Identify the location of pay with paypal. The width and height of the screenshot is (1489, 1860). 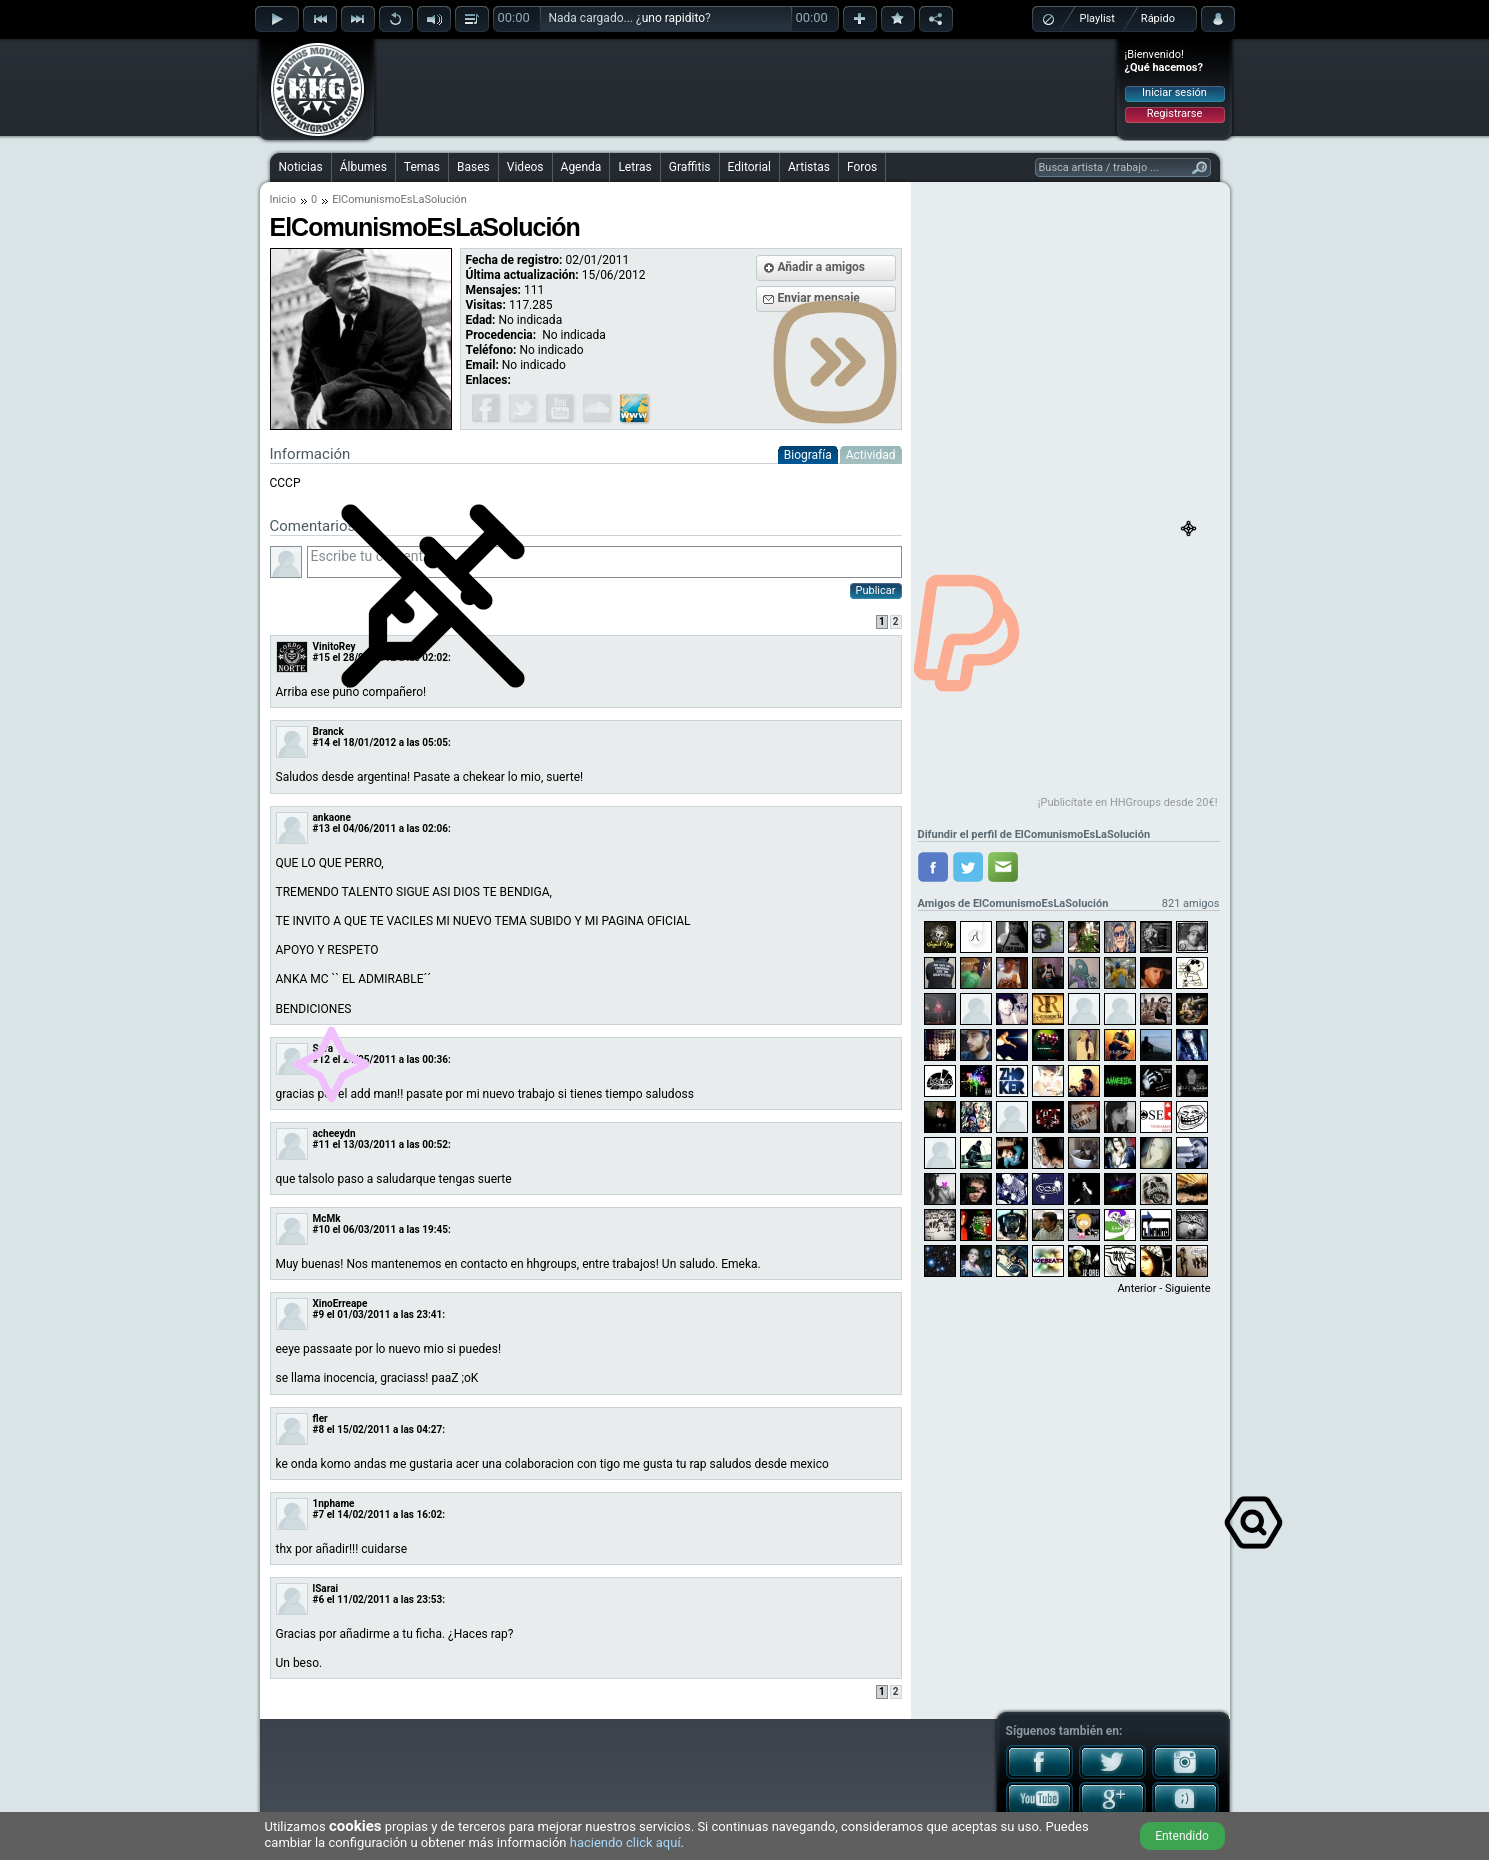
(966, 633).